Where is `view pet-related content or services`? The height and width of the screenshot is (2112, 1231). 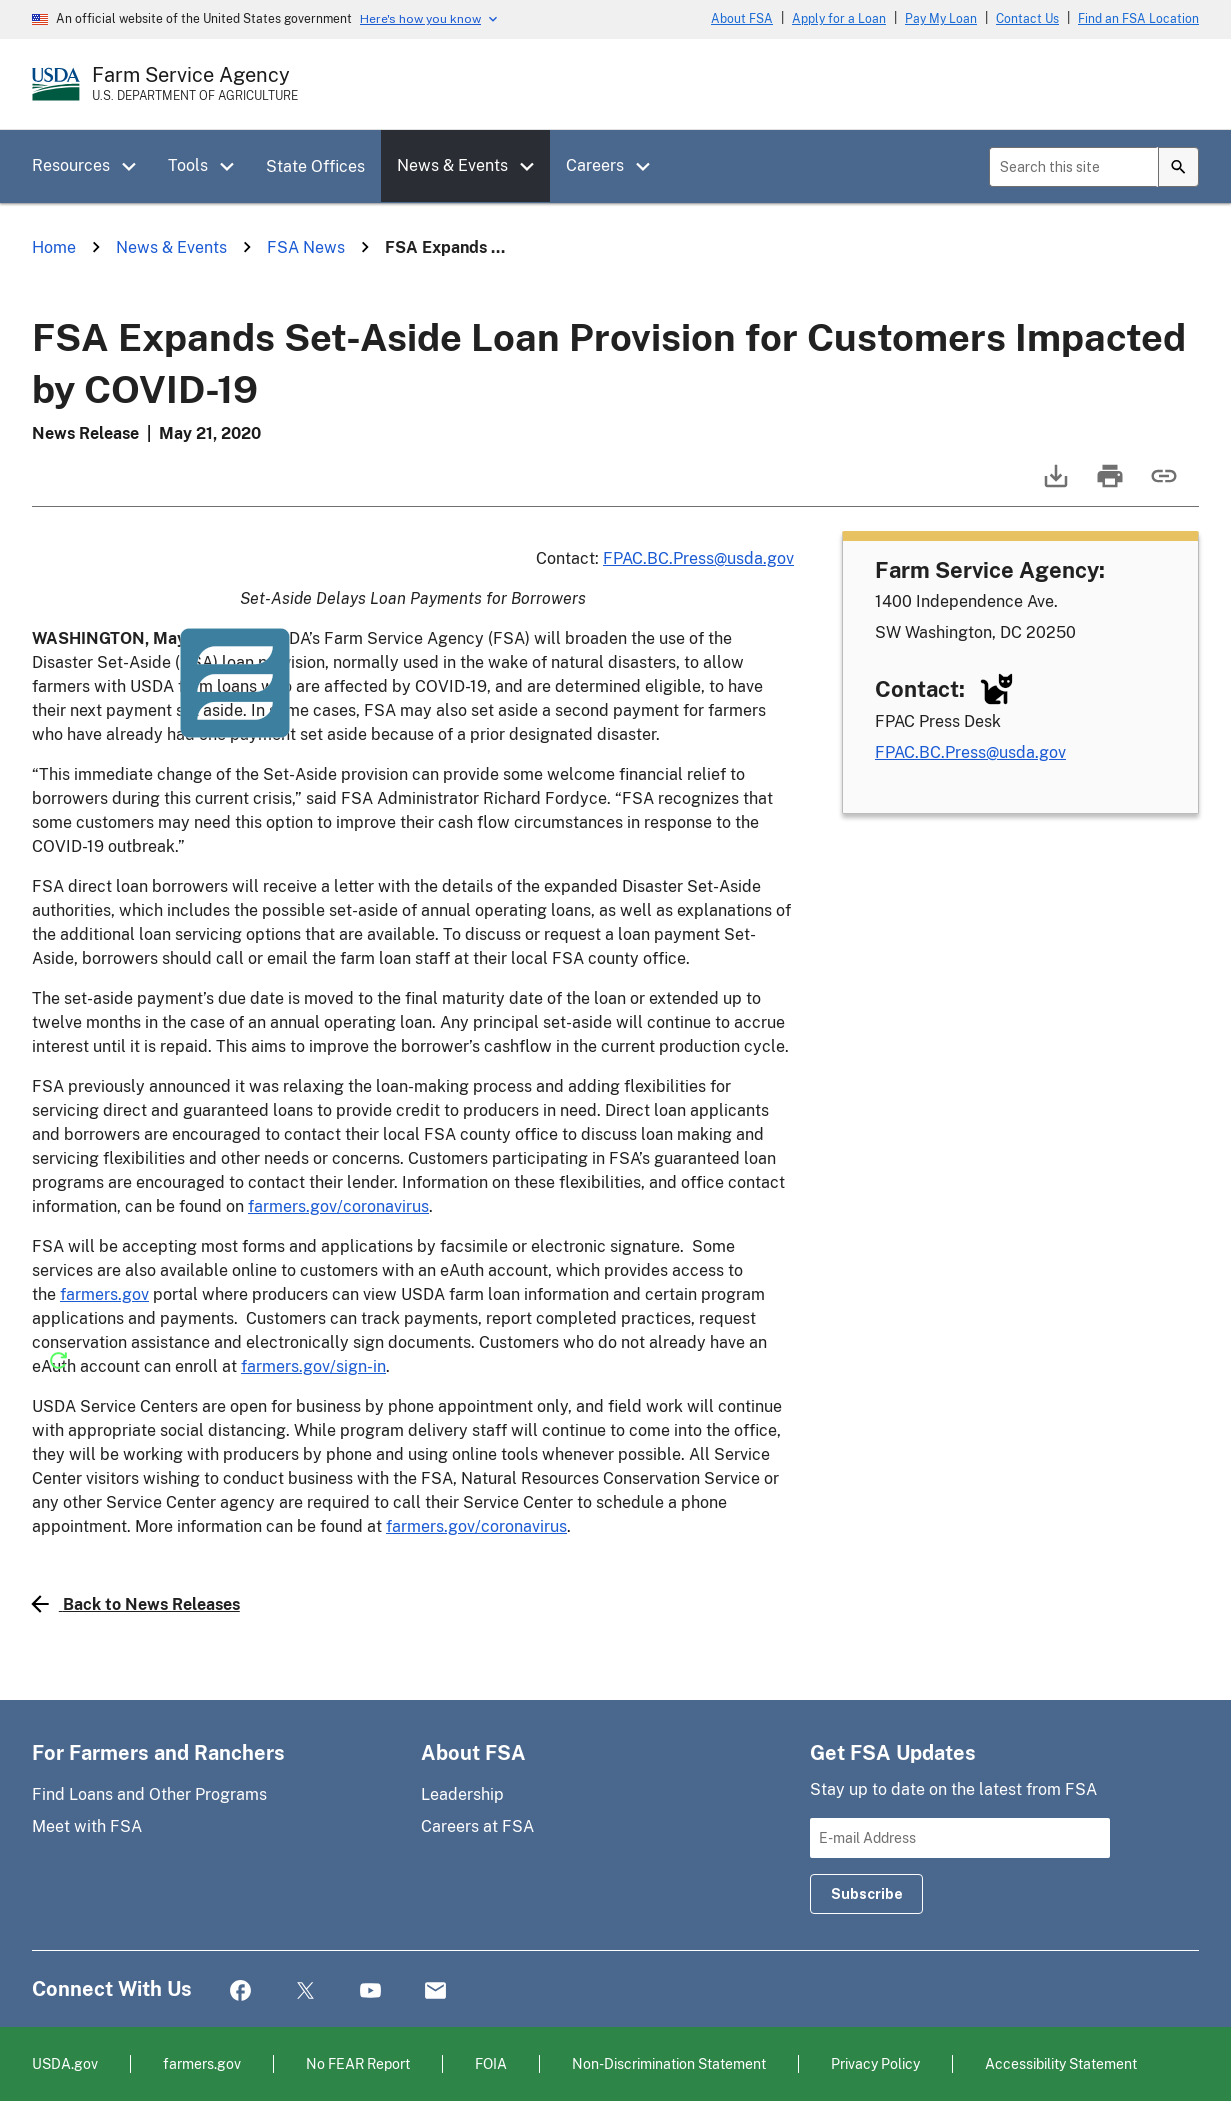
view pet-related content or services is located at coordinates (996, 689).